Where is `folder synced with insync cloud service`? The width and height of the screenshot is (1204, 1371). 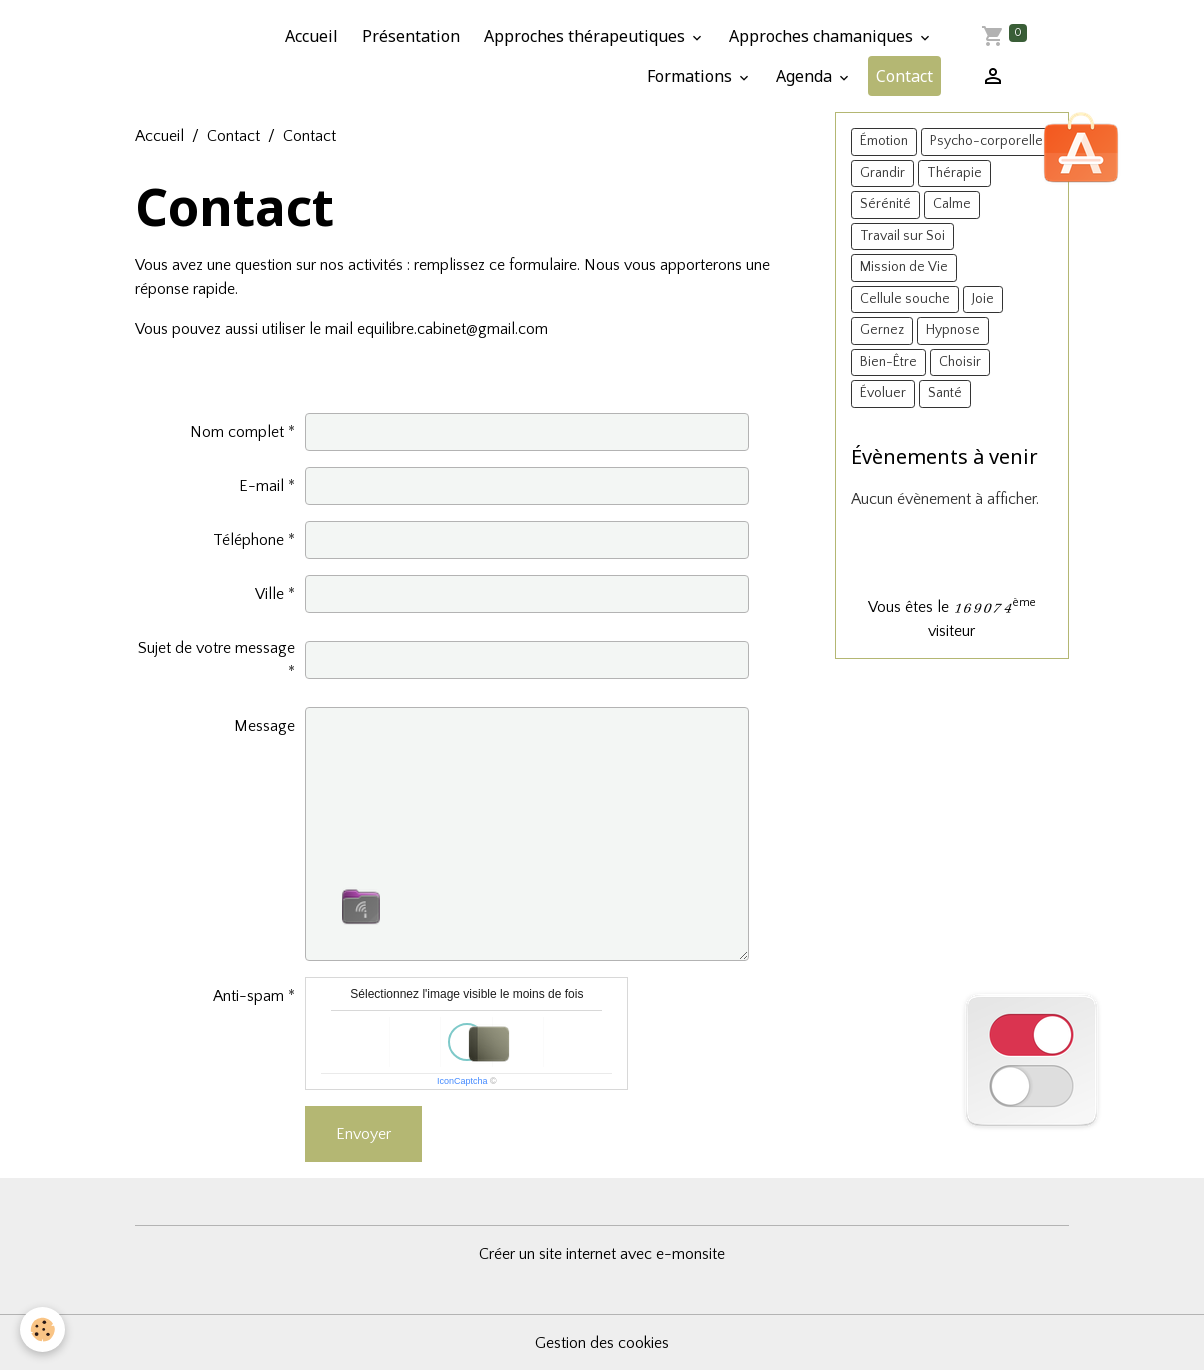 folder synced with insync cloud service is located at coordinates (361, 906).